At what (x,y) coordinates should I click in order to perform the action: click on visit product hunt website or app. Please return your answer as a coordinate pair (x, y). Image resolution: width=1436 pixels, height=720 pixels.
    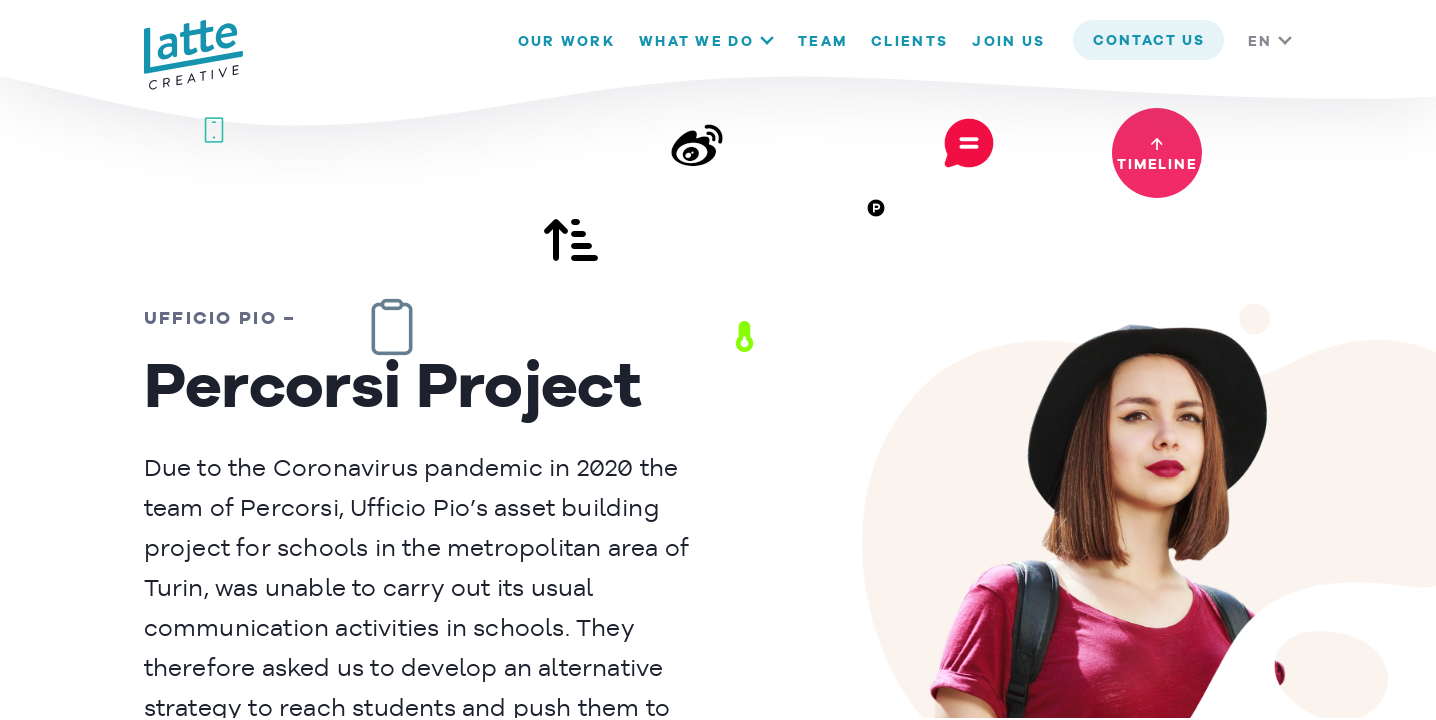
    Looking at the image, I should click on (876, 208).